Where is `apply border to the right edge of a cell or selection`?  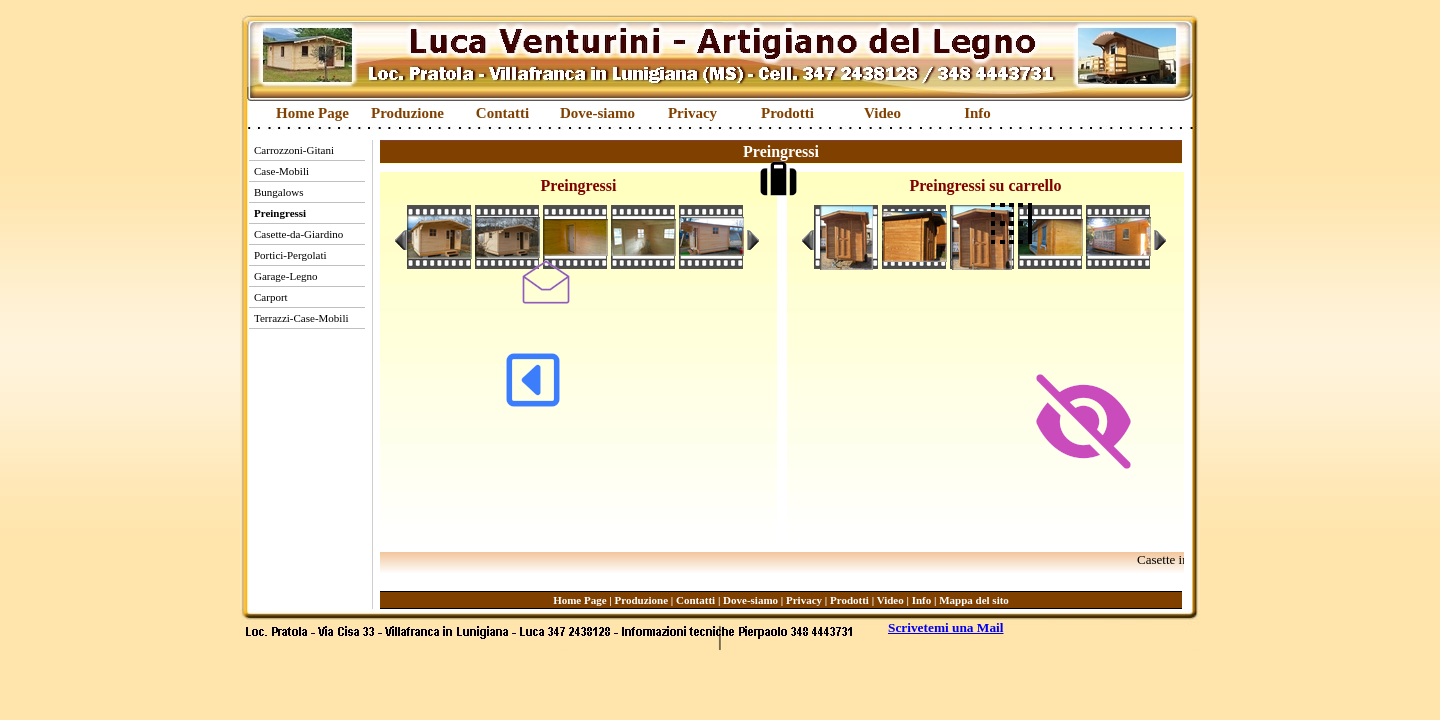 apply border to the right edge of a cell or selection is located at coordinates (1011, 223).